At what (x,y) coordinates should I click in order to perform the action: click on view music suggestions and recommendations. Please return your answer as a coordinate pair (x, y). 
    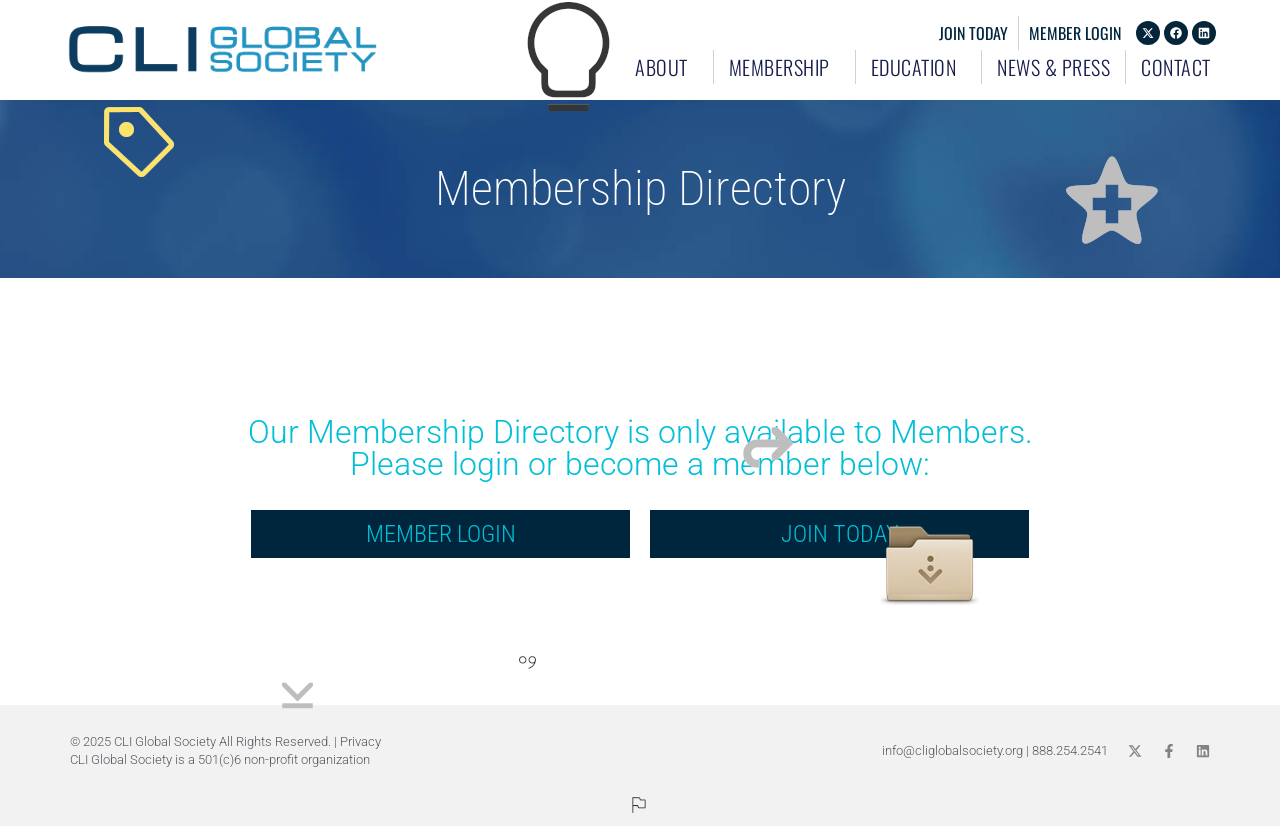
    Looking at the image, I should click on (568, 56).